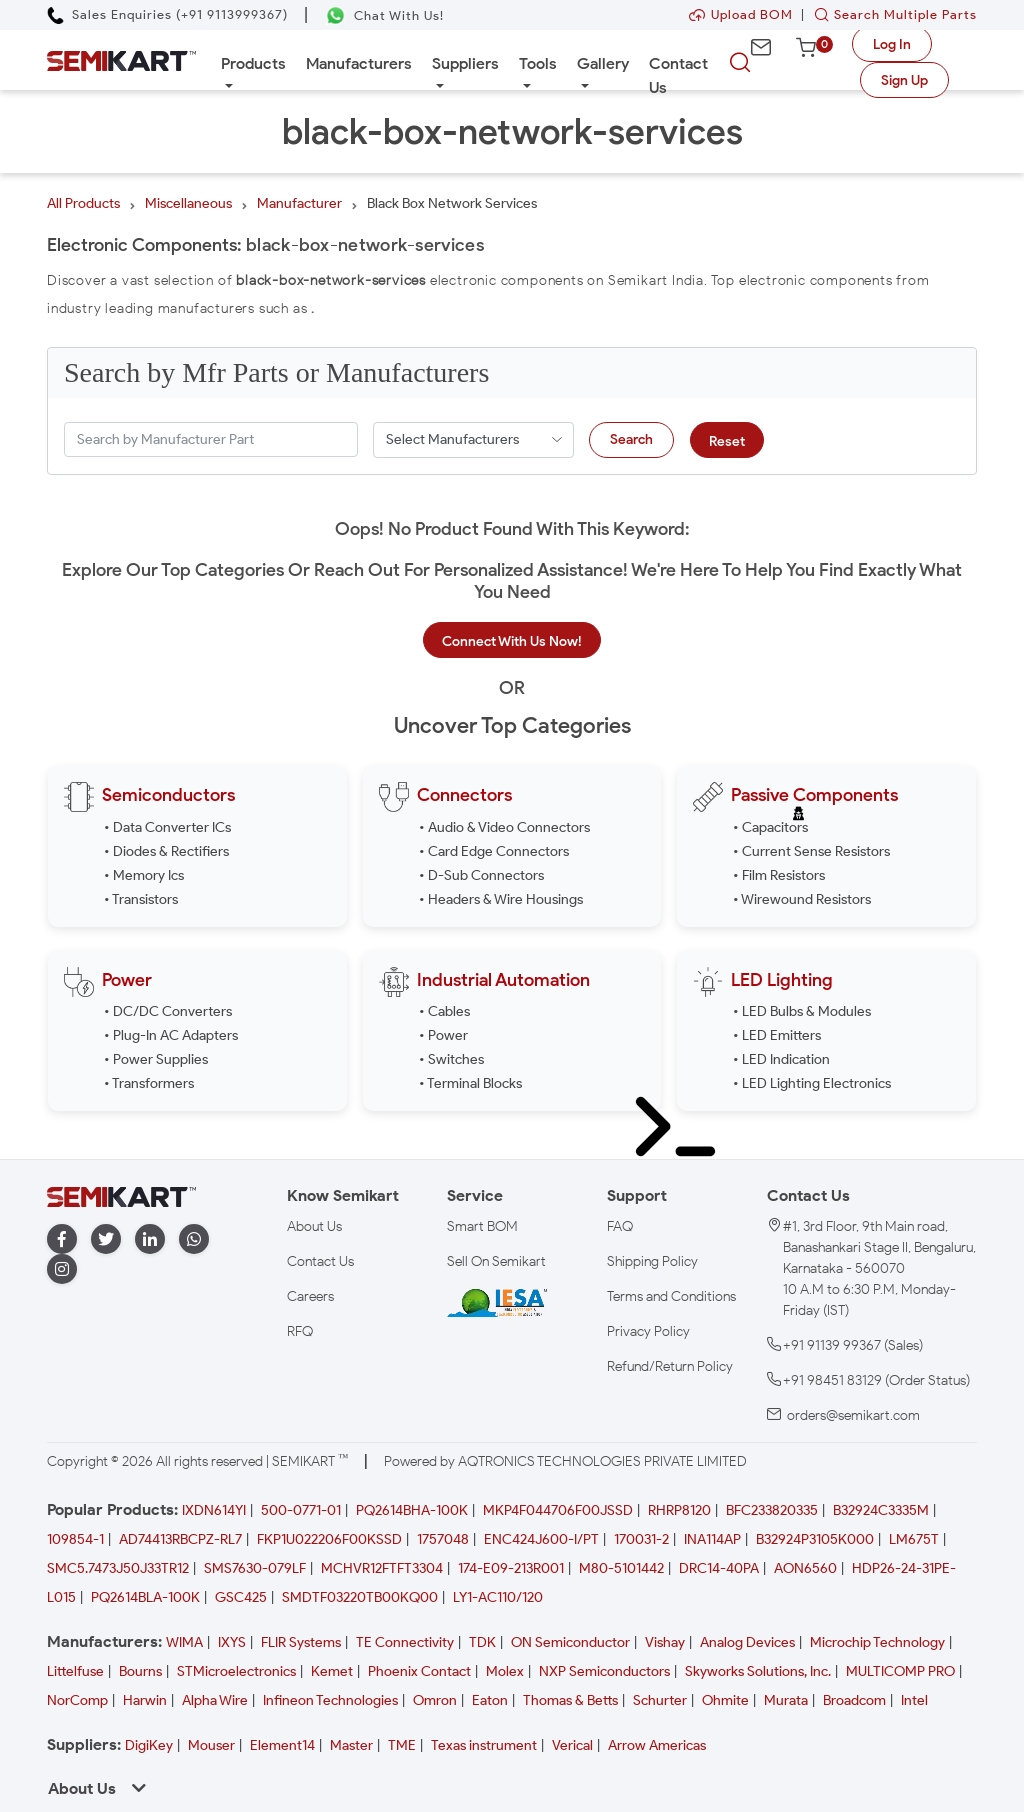  What do you see at coordinates (675, 1126) in the screenshot?
I see `open command line or terminal` at bounding box center [675, 1126].